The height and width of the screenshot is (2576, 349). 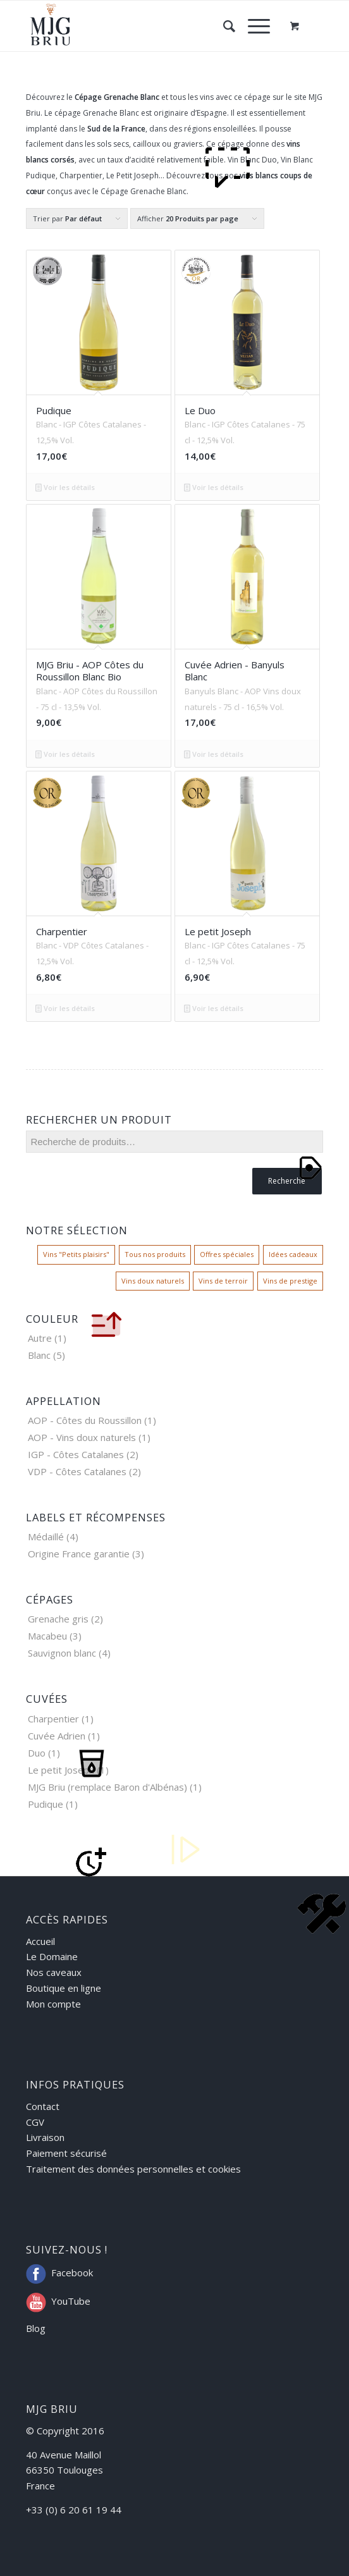 What do you see at coordinates (228, 166) in the screenshot?
I see `a draft comment or unsaved message` at bounding box center [228, 166].